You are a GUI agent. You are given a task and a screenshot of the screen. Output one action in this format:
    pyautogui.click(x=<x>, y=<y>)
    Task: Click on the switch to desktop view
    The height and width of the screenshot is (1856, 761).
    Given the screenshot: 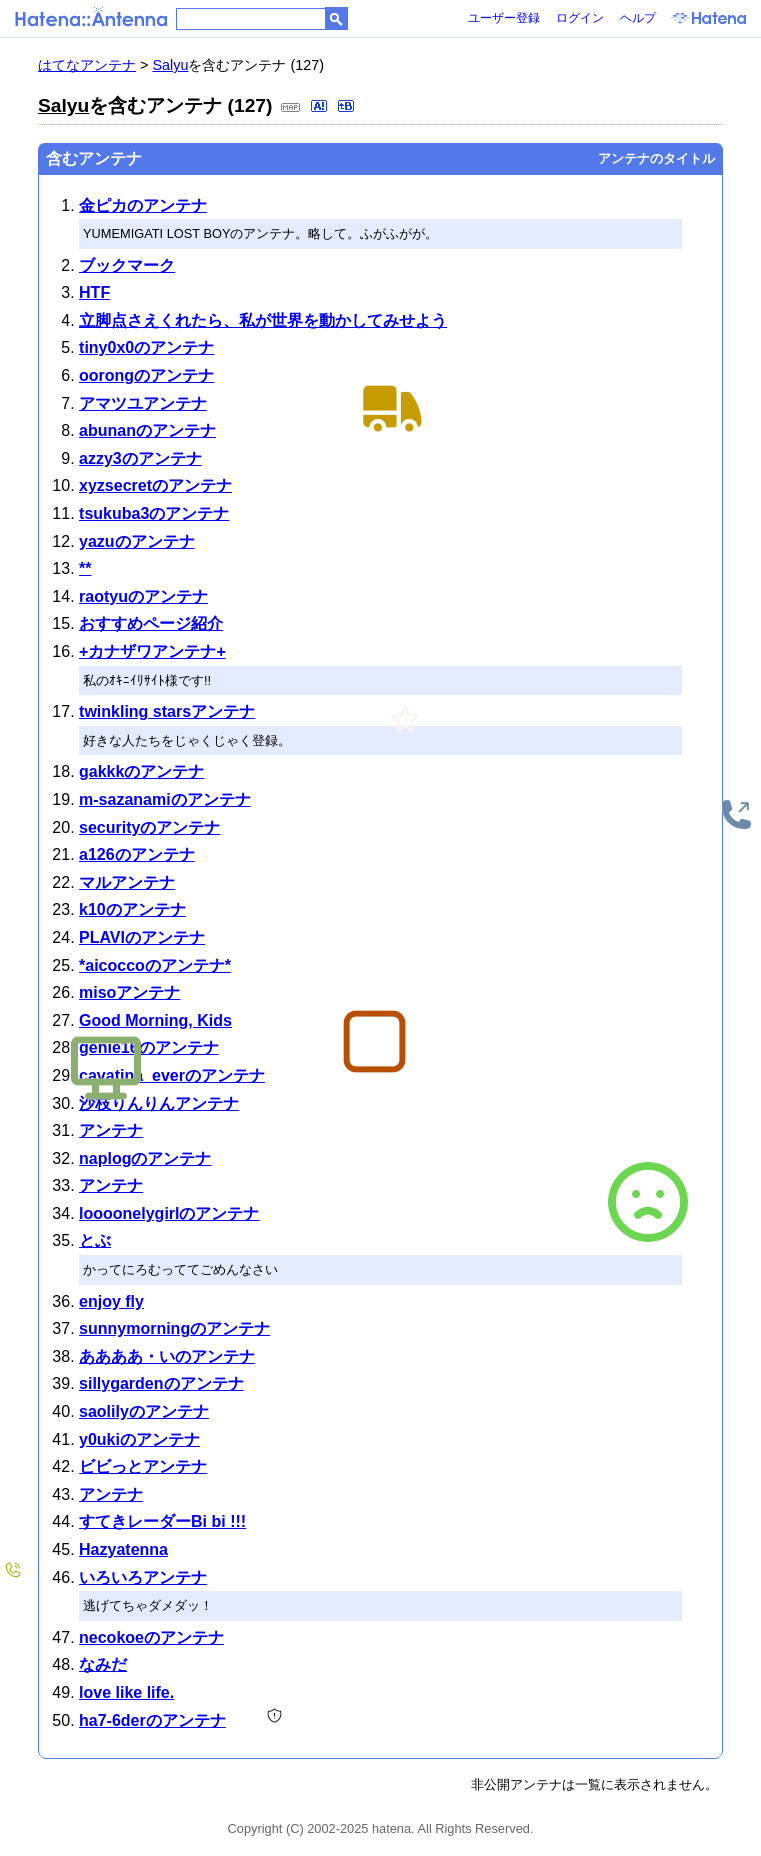 What is the action you would take?
    pyautogui.click(x=106, y=1068)
    